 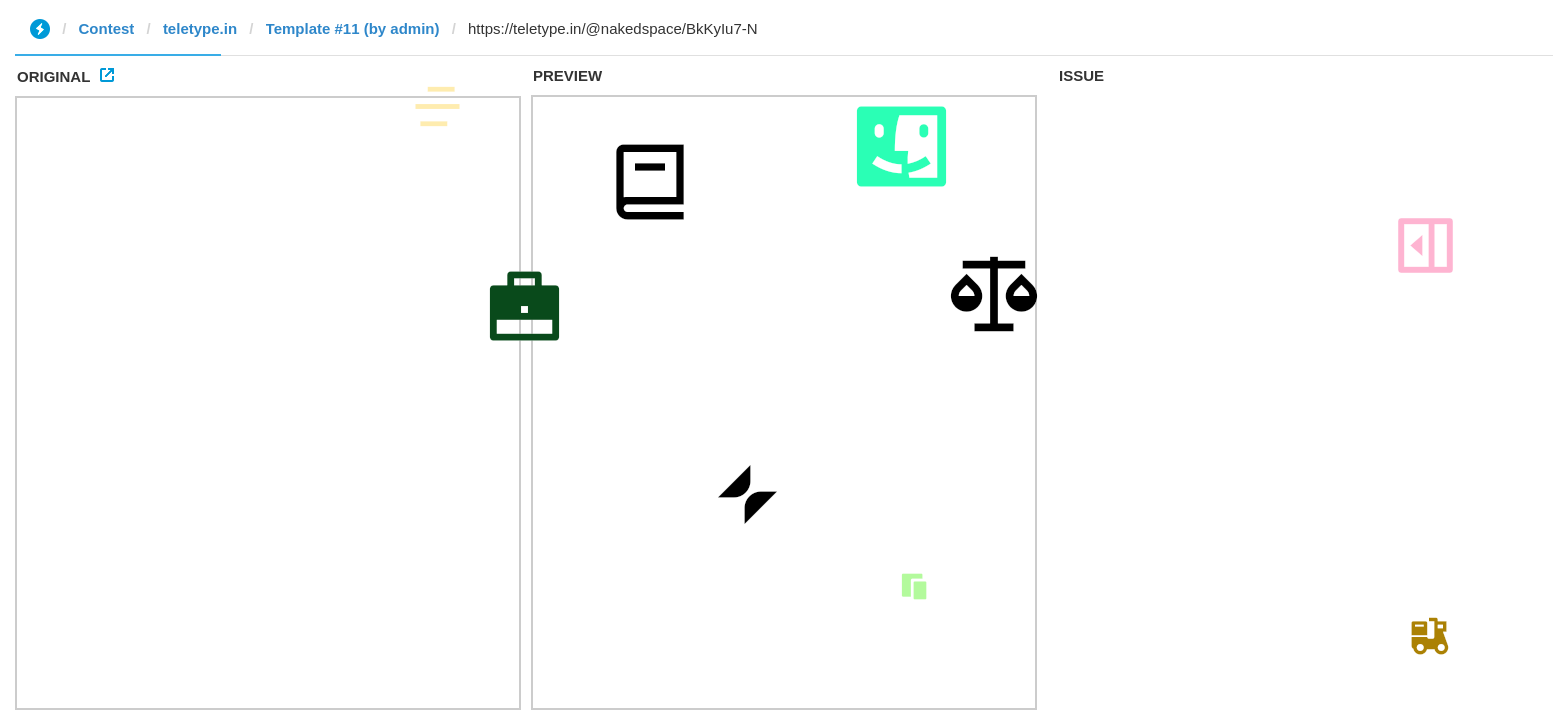 What do you see at coordinates (1425, 245) in the screenshot?
I see `collapse the sidebar panel` at bounding box center [1425, 245].